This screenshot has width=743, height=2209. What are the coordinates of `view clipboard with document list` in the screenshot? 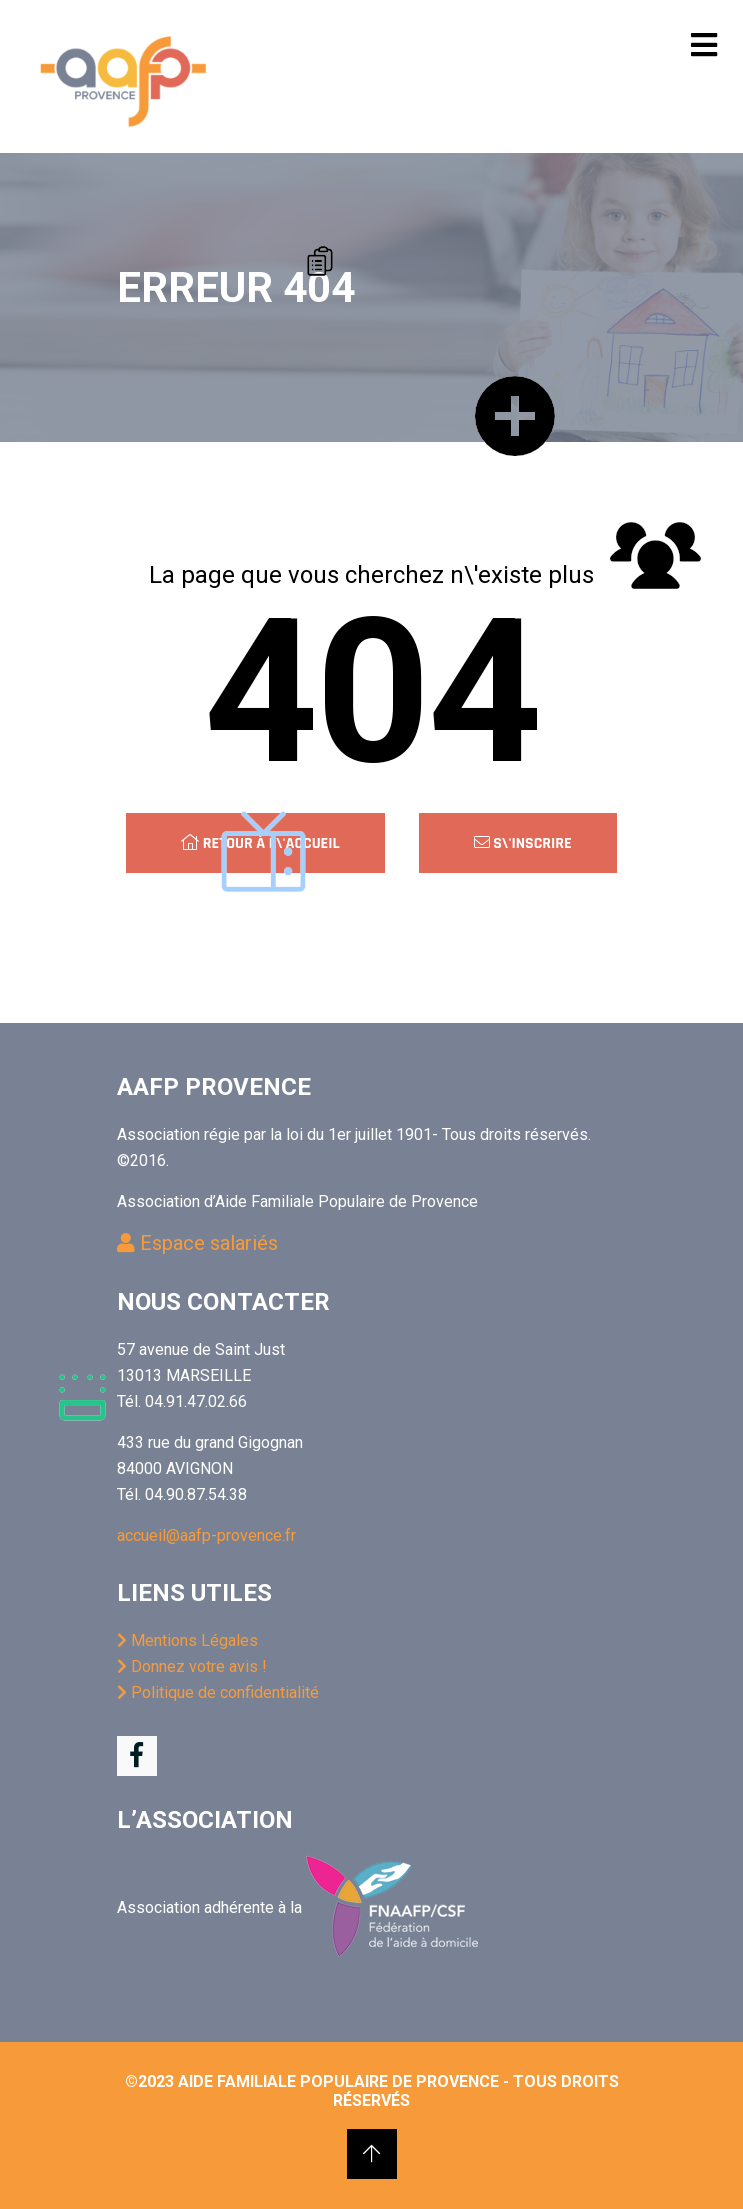 It's located at (320, 261).